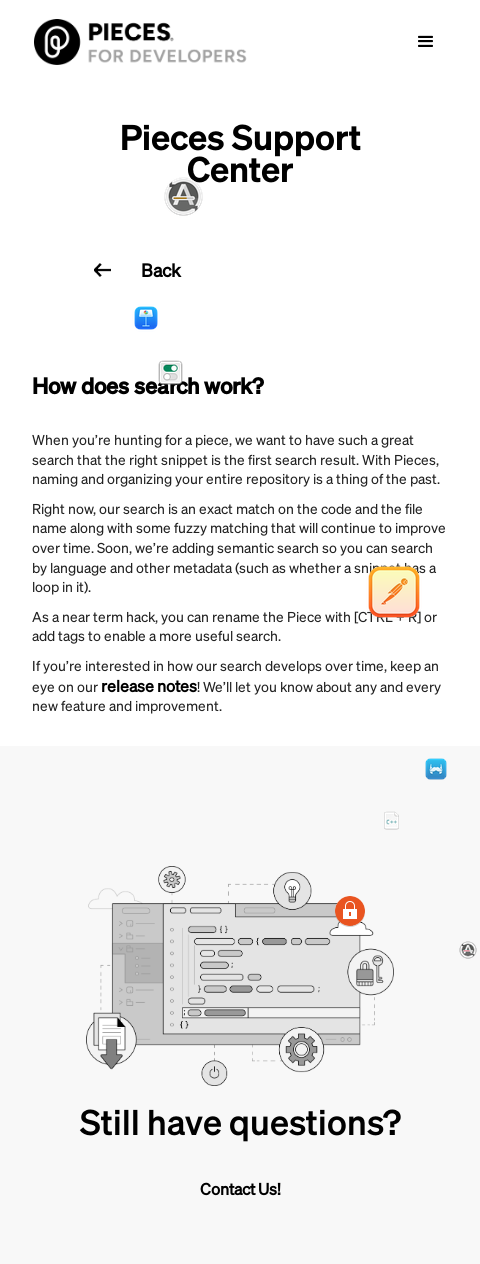 This screenshot has height=1264, width=480. Describe the element at coordinates (394, 592) in the screenshot. I see `open Postman API development app` at that location.